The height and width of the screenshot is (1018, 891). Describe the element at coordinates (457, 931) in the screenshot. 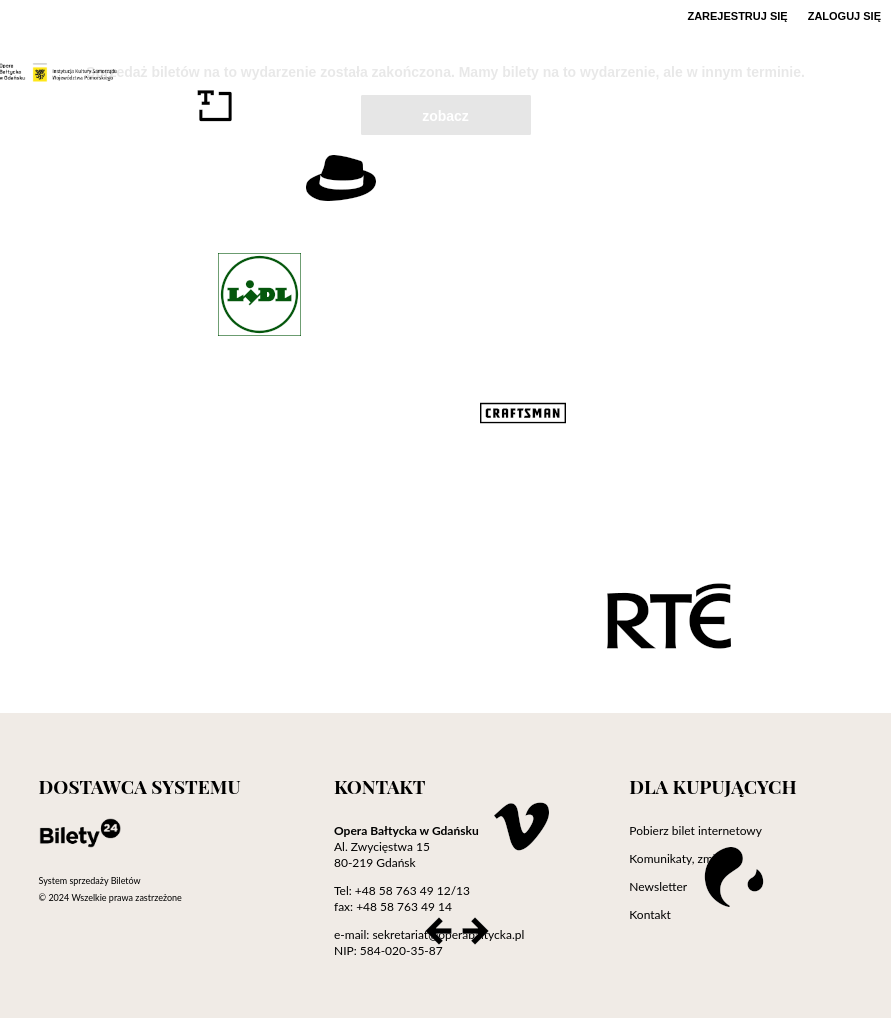

I see `expand content horizontally` at that location.